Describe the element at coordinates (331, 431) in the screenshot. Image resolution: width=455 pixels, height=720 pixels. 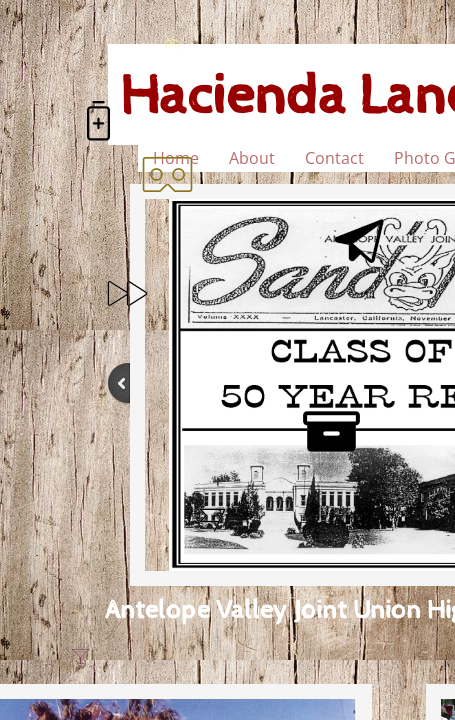
I see `archive this item` at that location.